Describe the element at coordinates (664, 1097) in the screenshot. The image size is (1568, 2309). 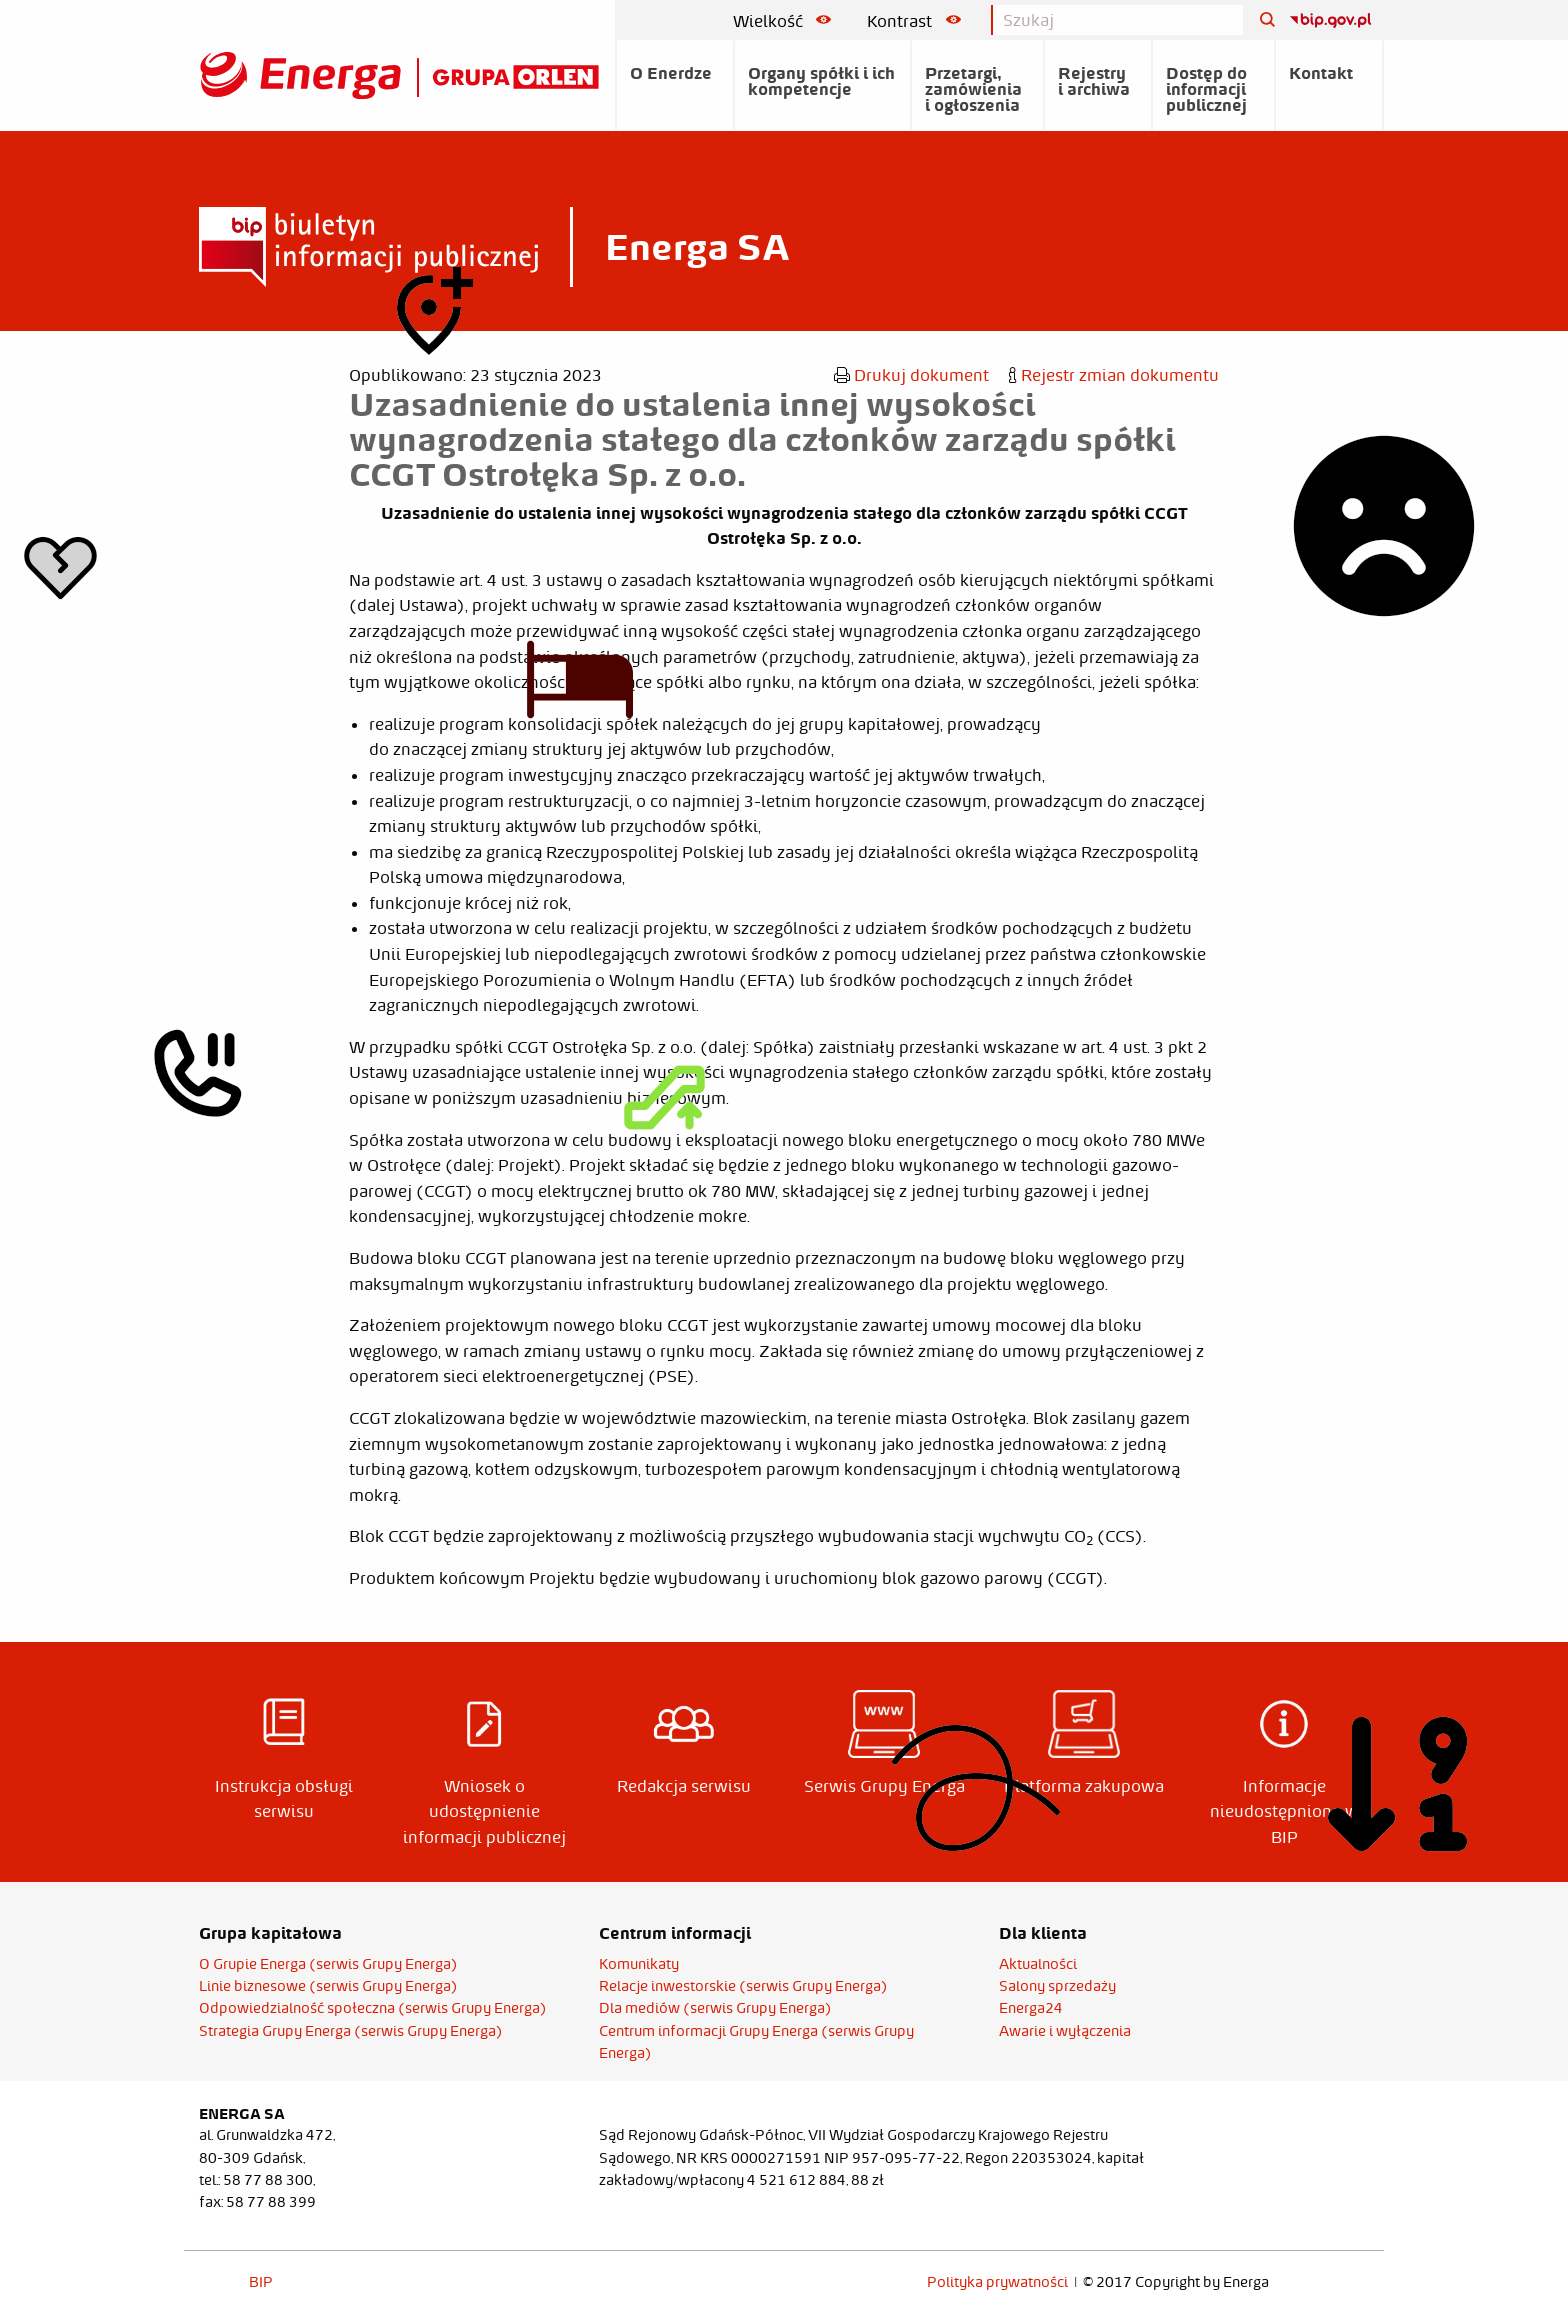
I see `indicates escalator going up` at that location.